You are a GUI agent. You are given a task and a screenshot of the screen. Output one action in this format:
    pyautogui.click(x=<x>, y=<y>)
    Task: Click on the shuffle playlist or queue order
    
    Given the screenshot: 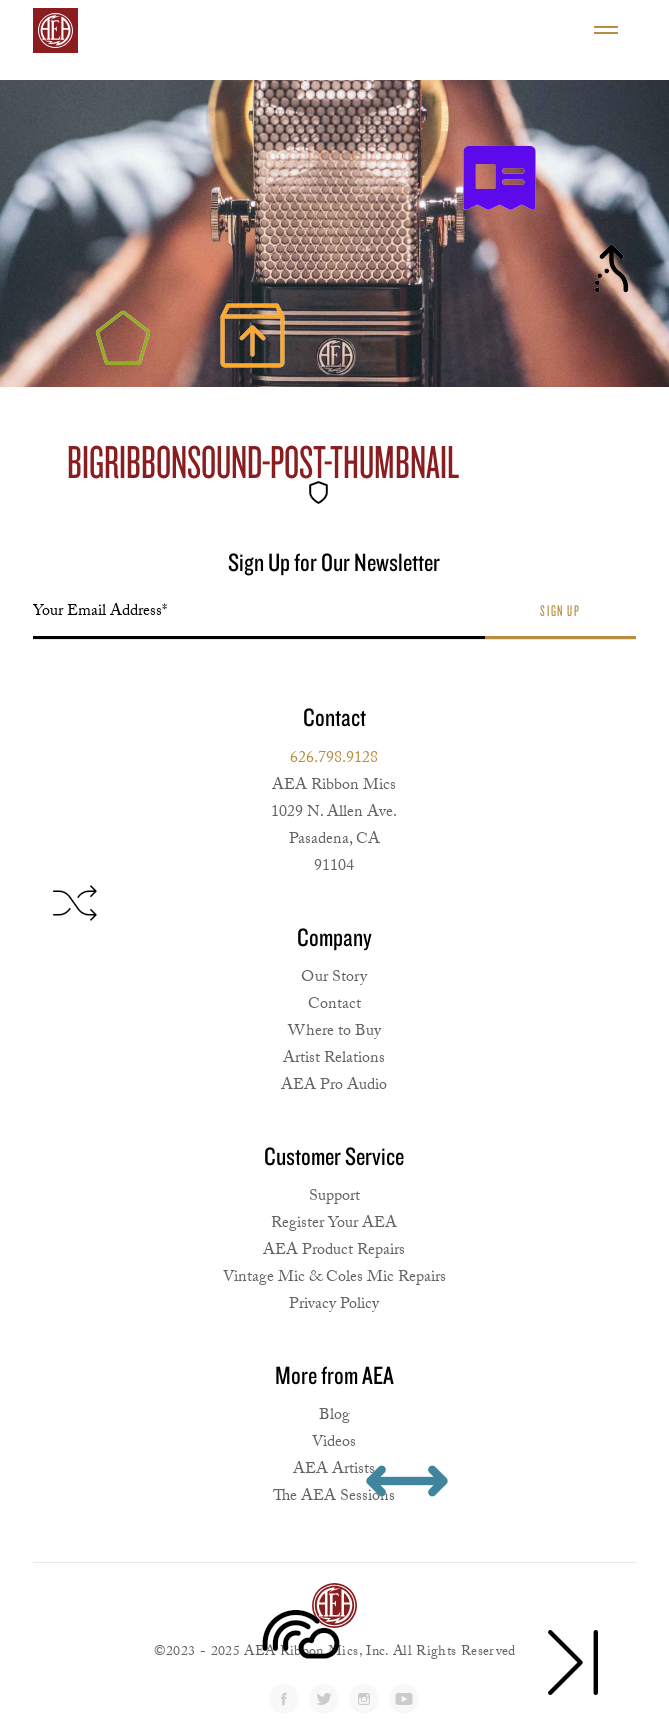 What is the action you would take?
    pyautogui.click(x=74, y=903)
    